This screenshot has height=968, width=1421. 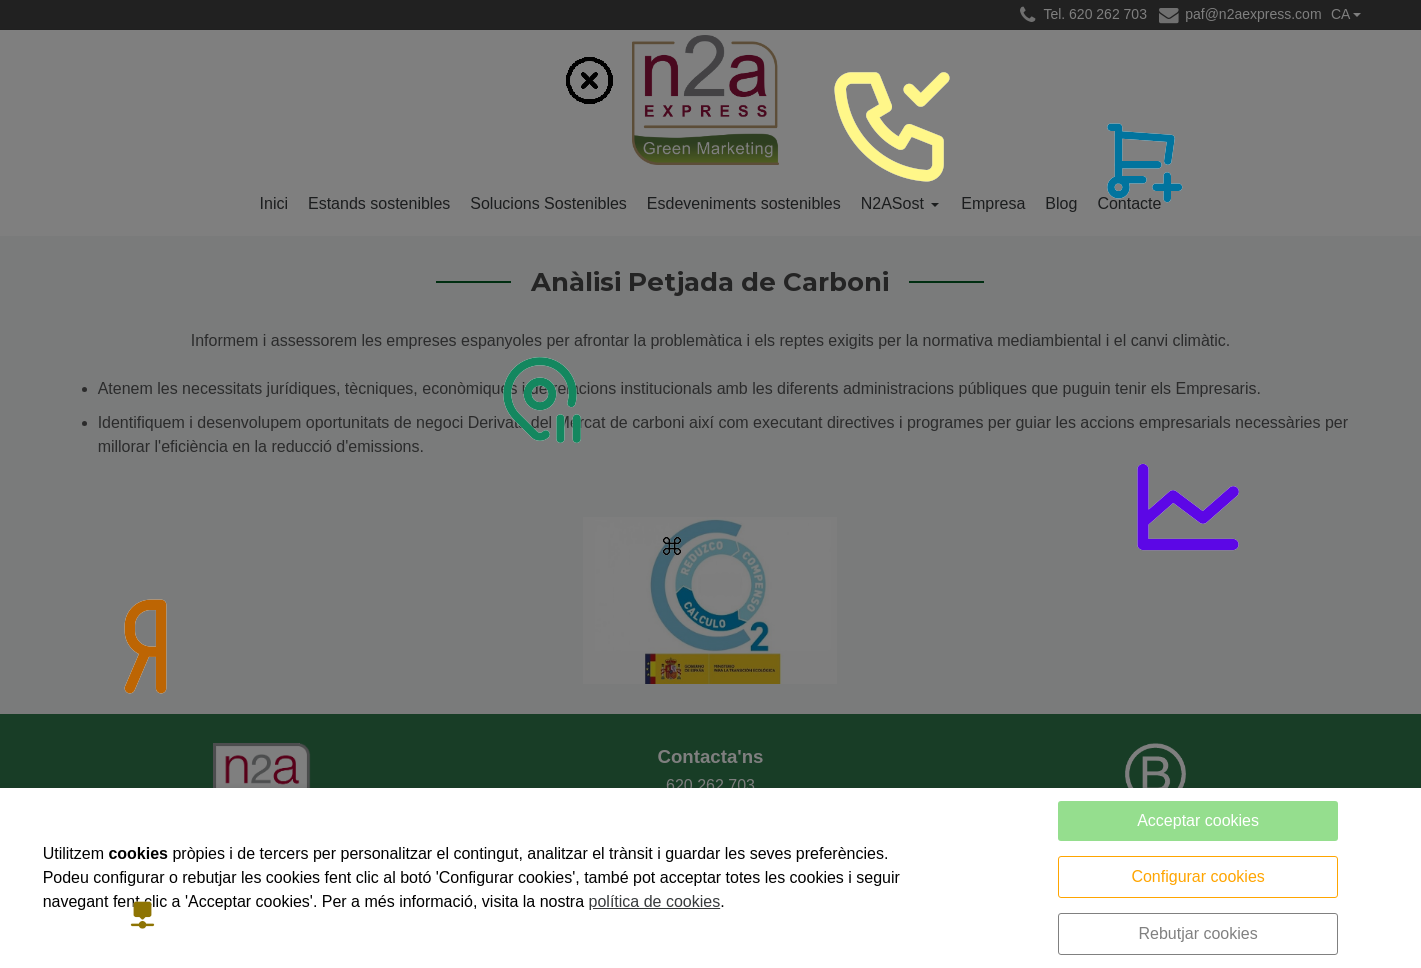 What do you see at coordinates (1141, 161) in the screenshot?
I see `add item to shopping cart` at bounding box center [1141, 161].